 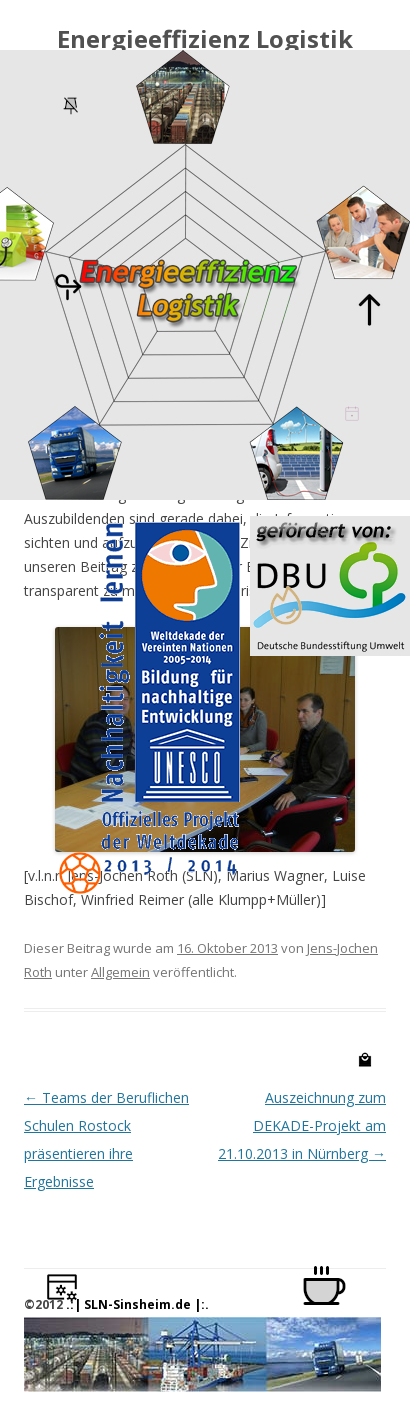 What do you see at coordinates (71, 105) in the screenshot?
I see `unpin this item` at bounding box center [71, 105].